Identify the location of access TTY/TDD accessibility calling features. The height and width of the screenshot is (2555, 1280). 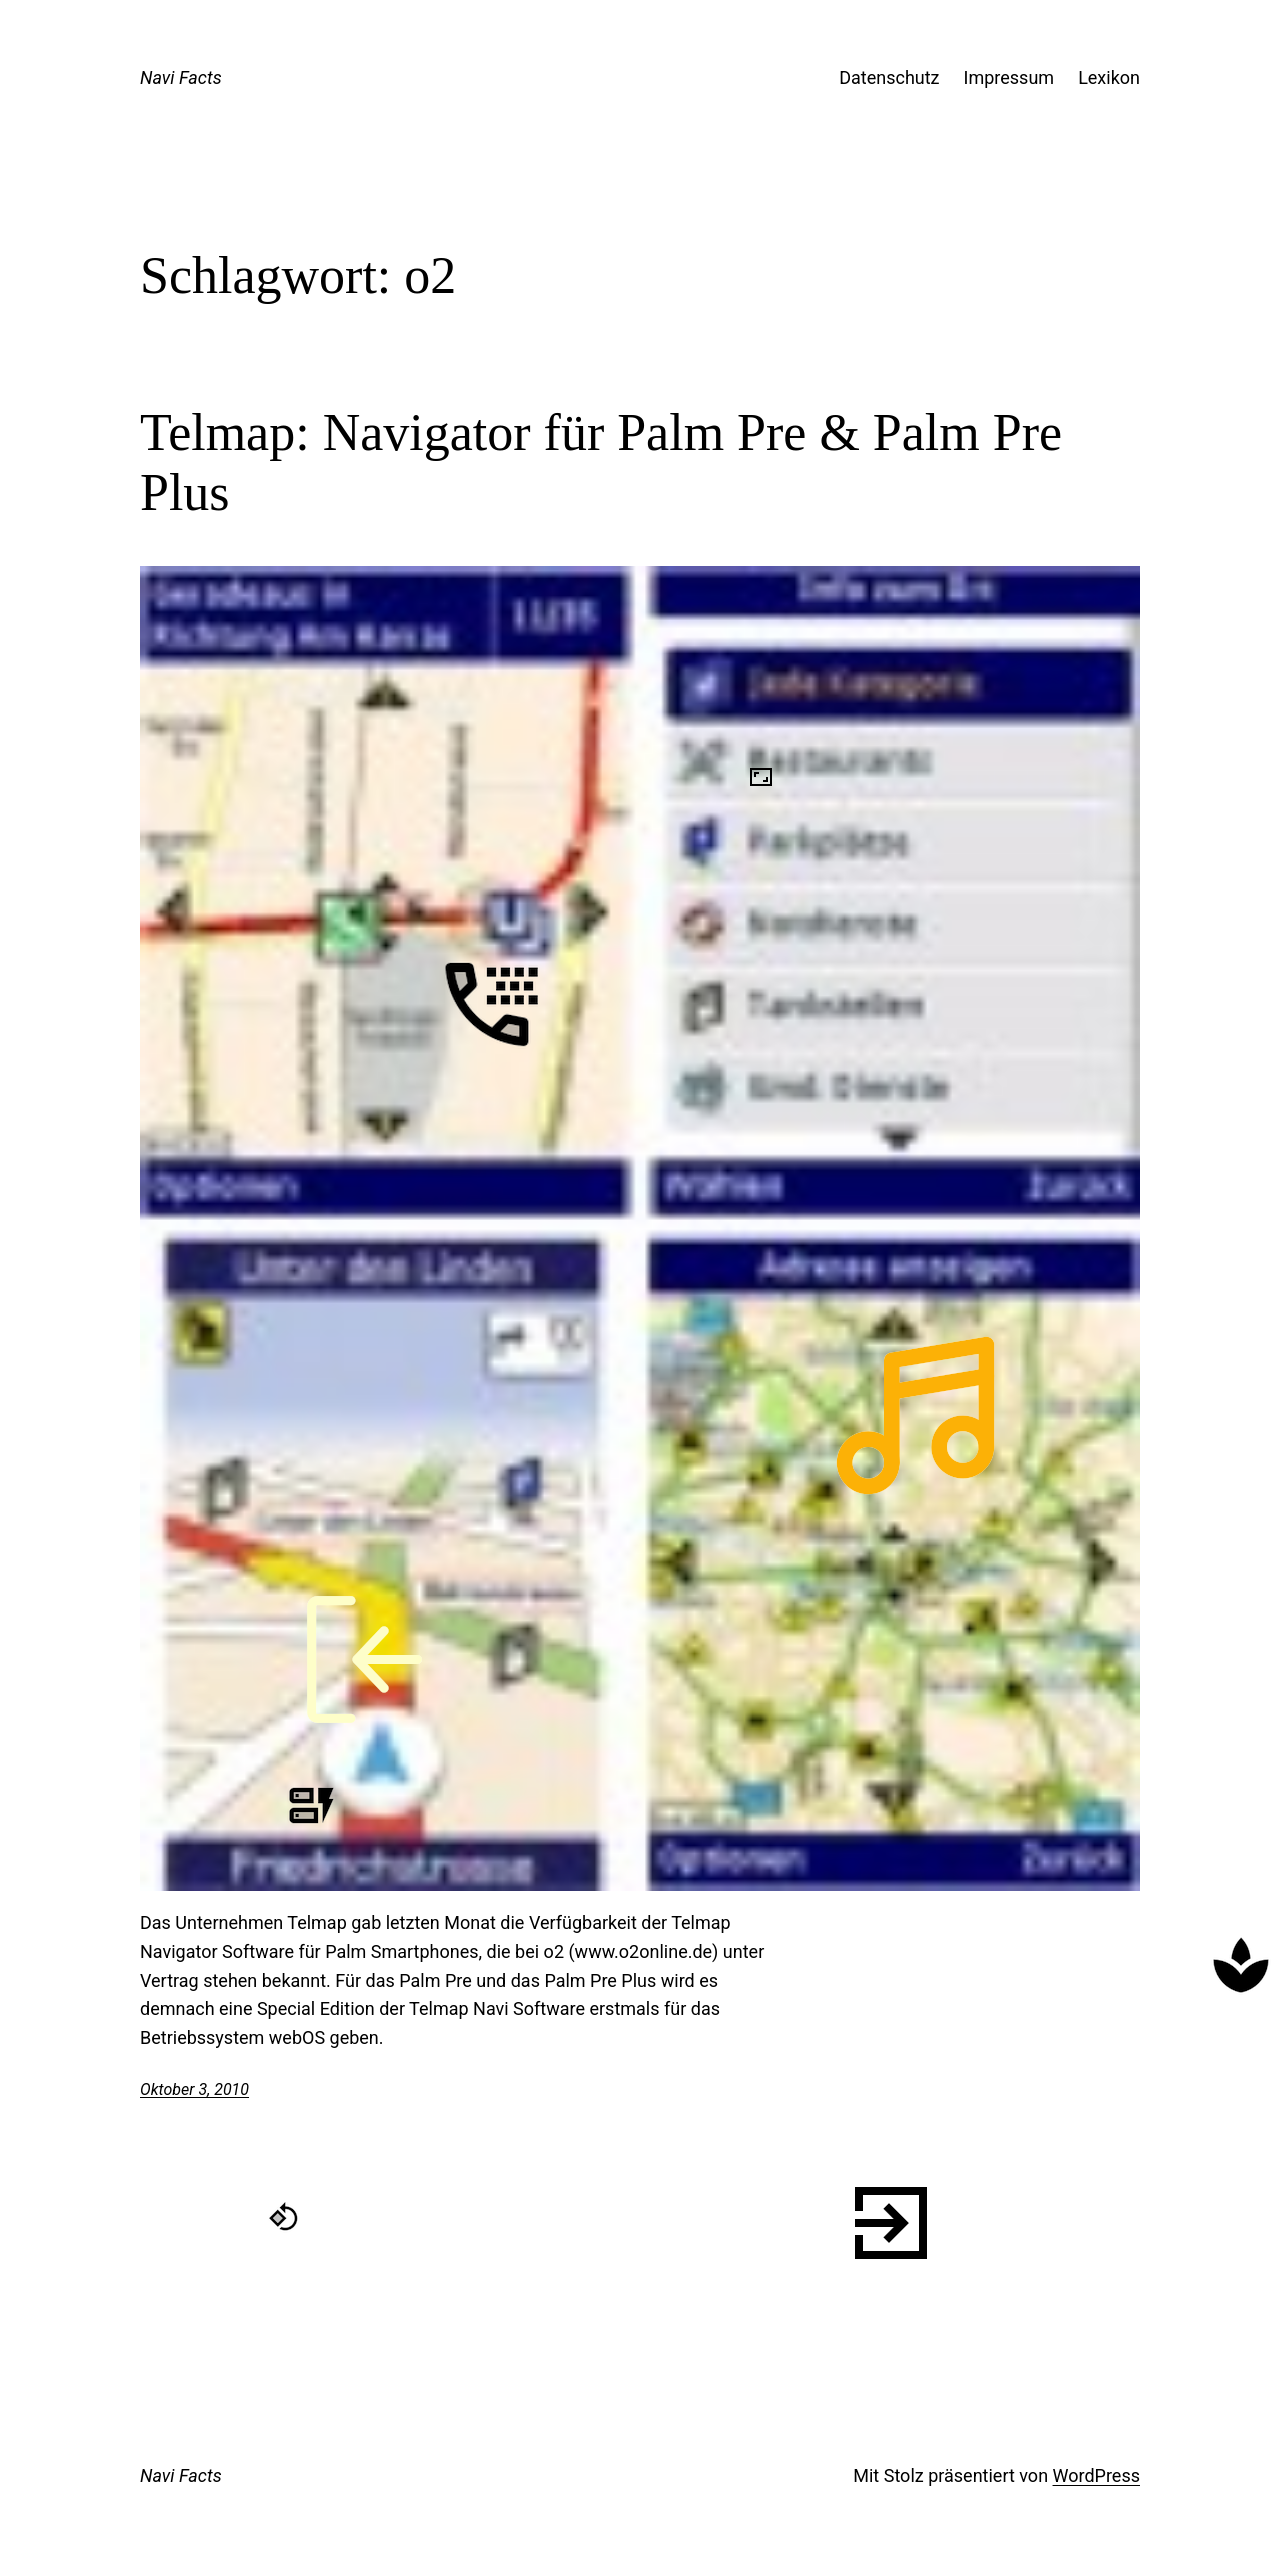
(491, 1004).